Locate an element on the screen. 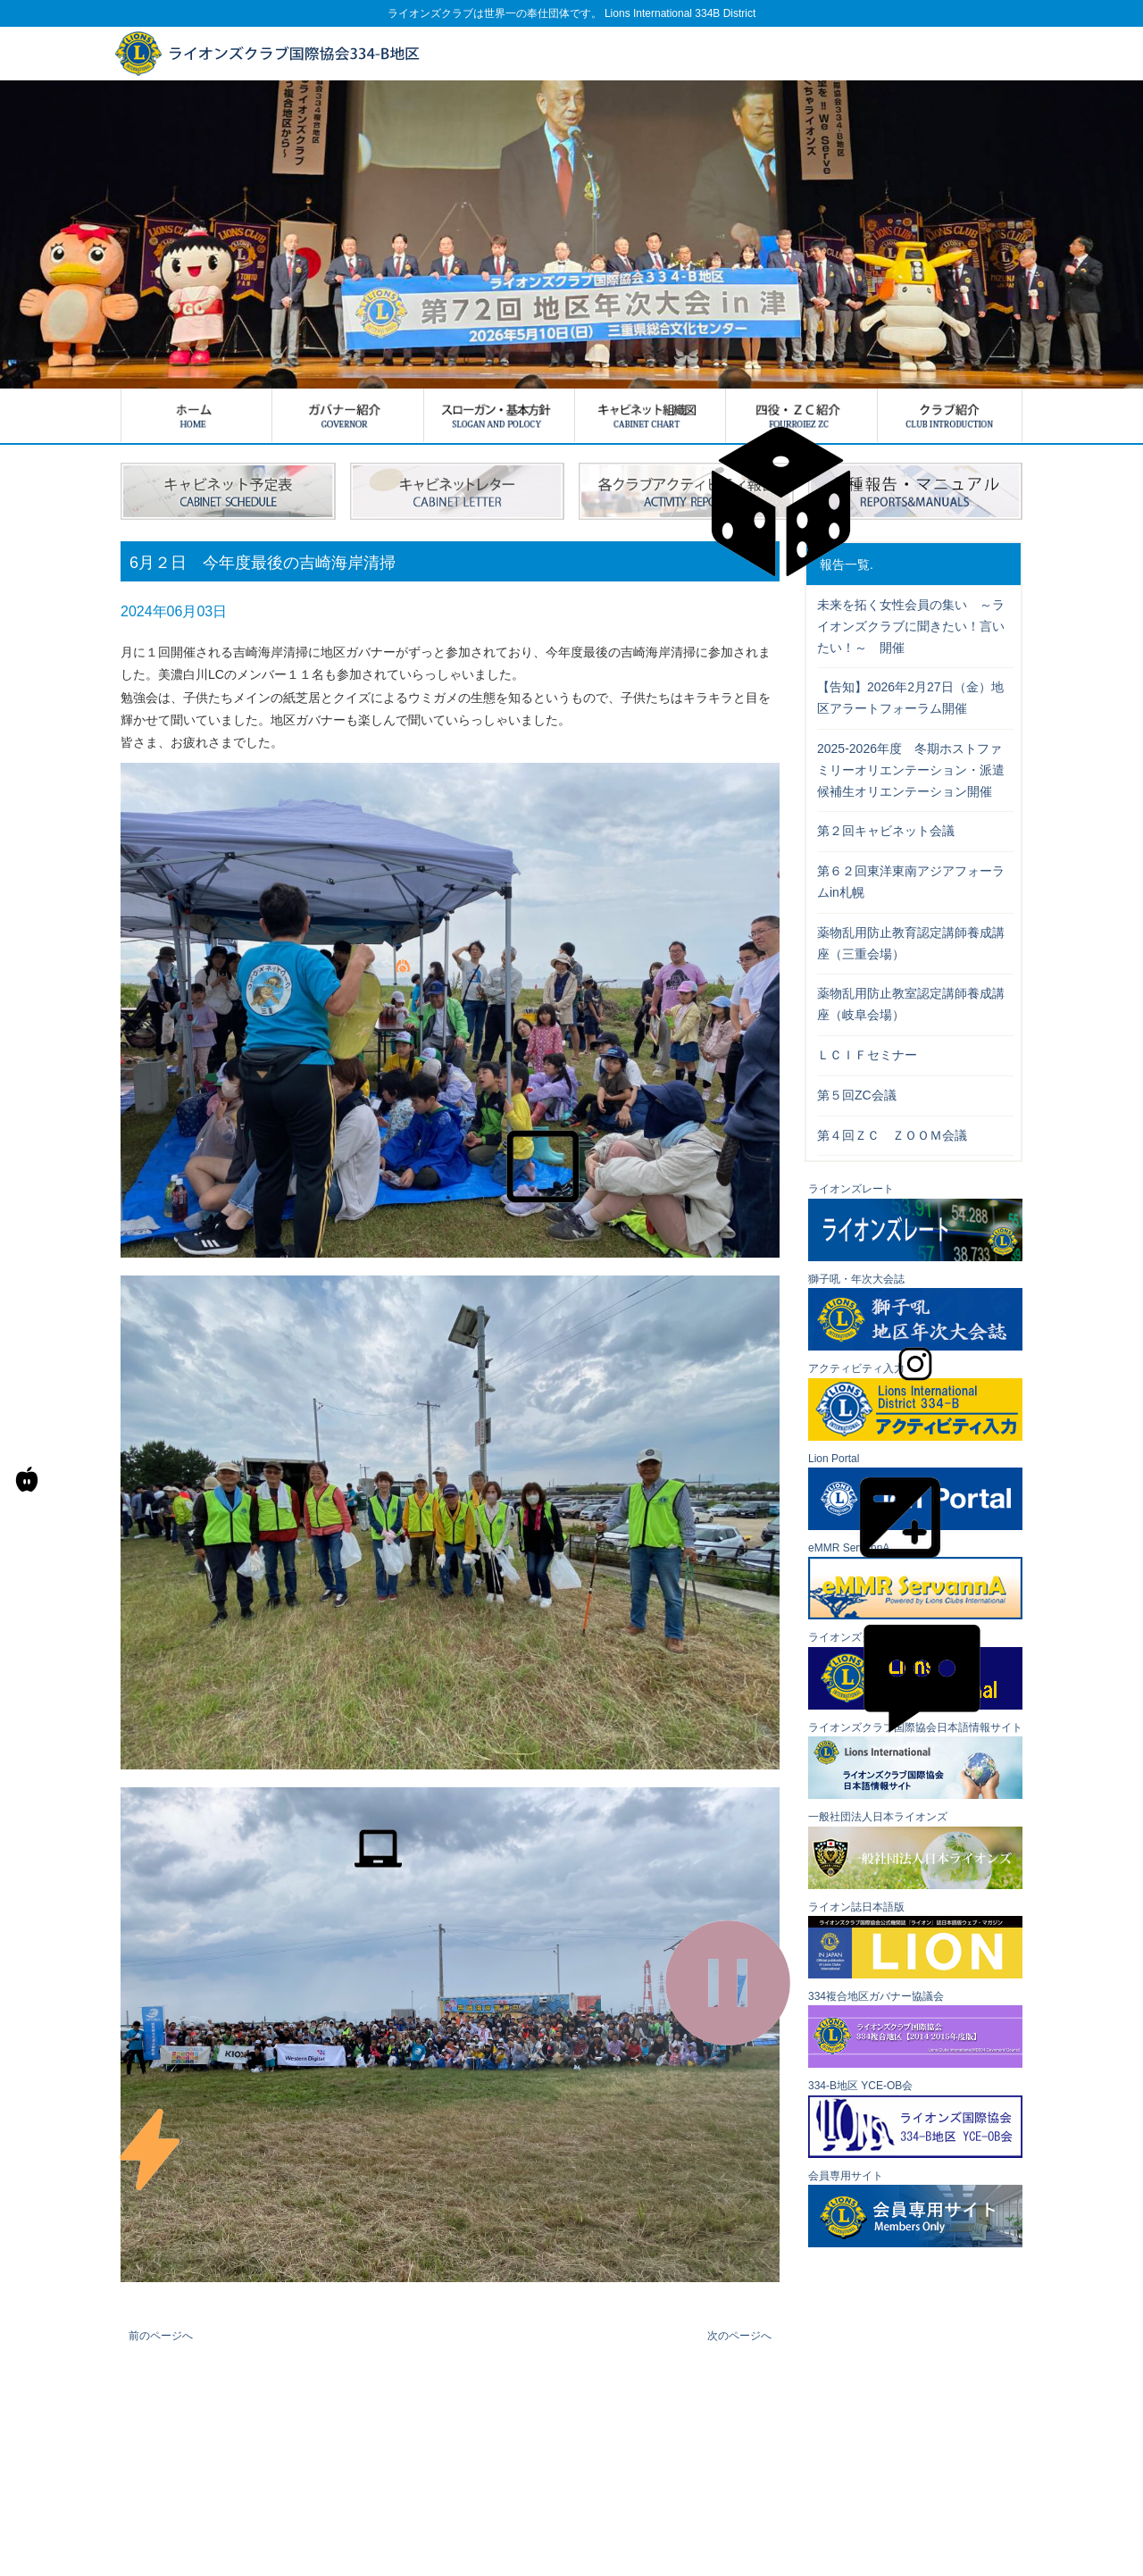  indicates respiratory infection or lung disease is located at coordinates (403, 966).